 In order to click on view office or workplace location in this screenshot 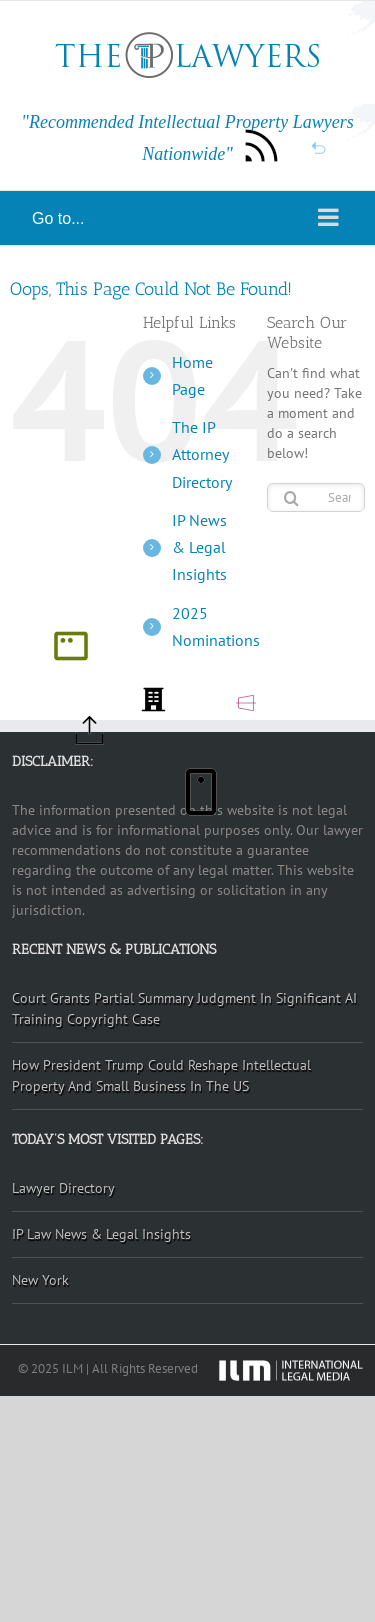, I will do `click(153, 699)`.